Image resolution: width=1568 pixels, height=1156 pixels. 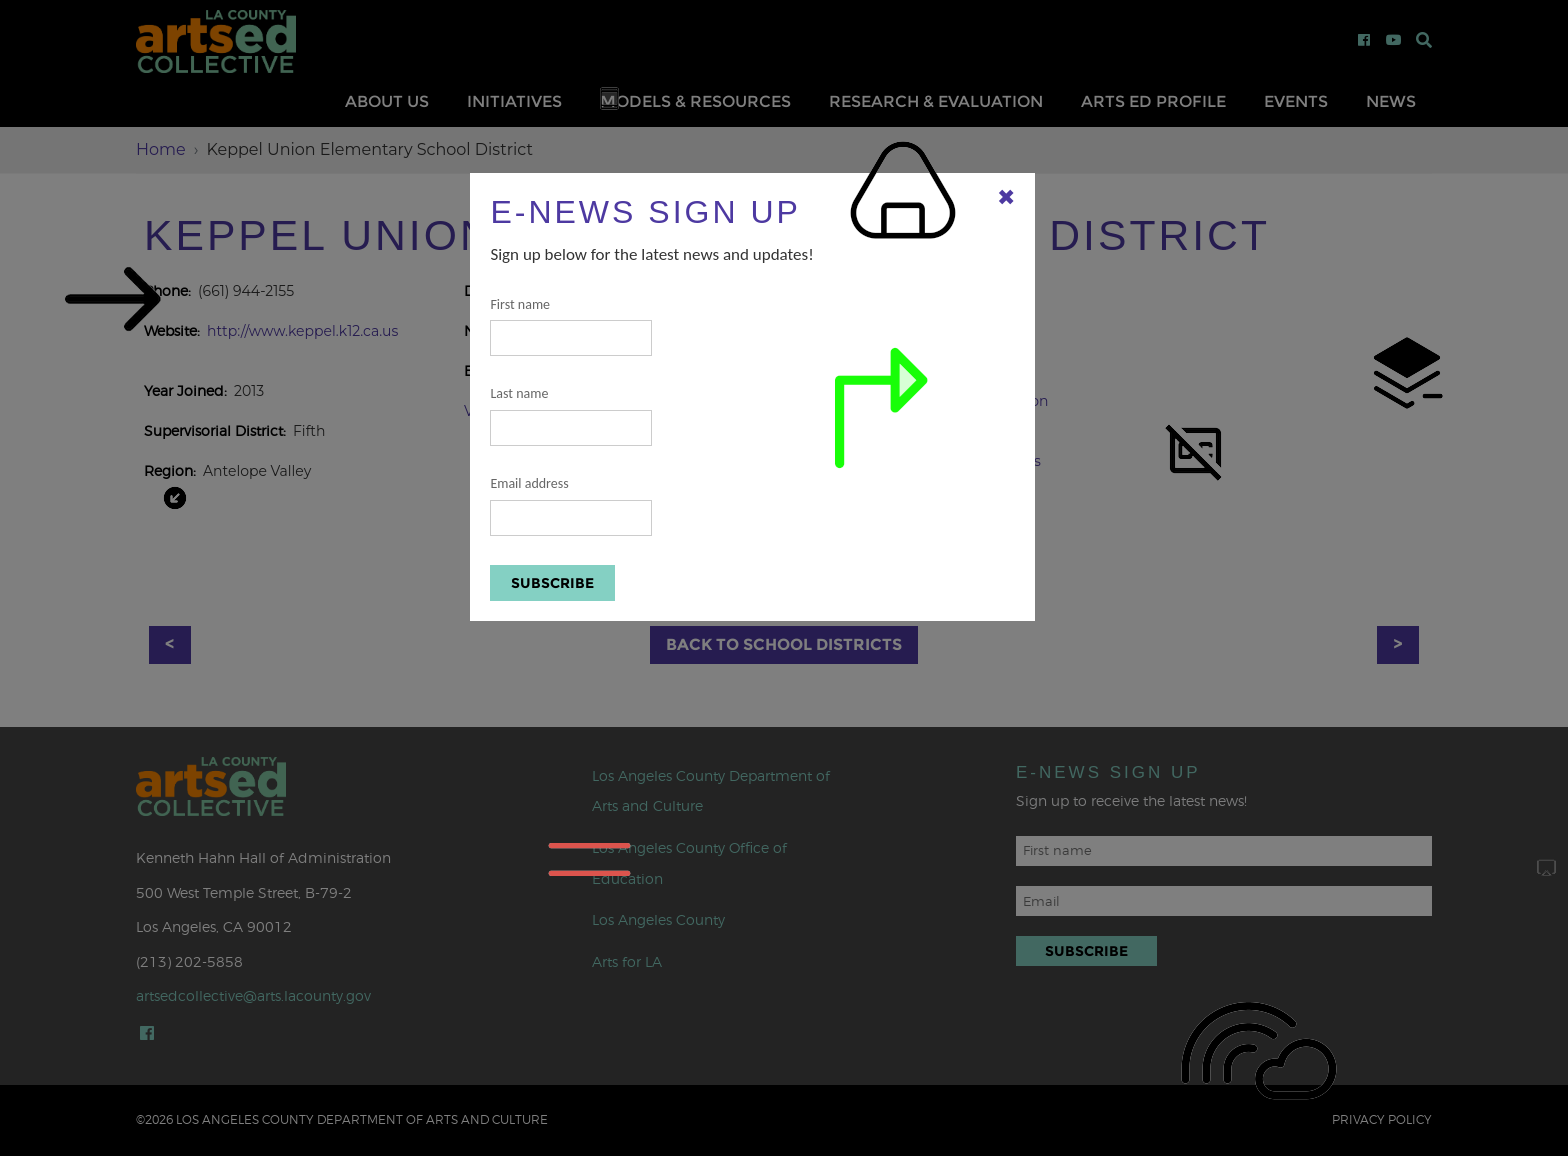 I want to click on closed captions are disabled, so click(x=1195, y=450).